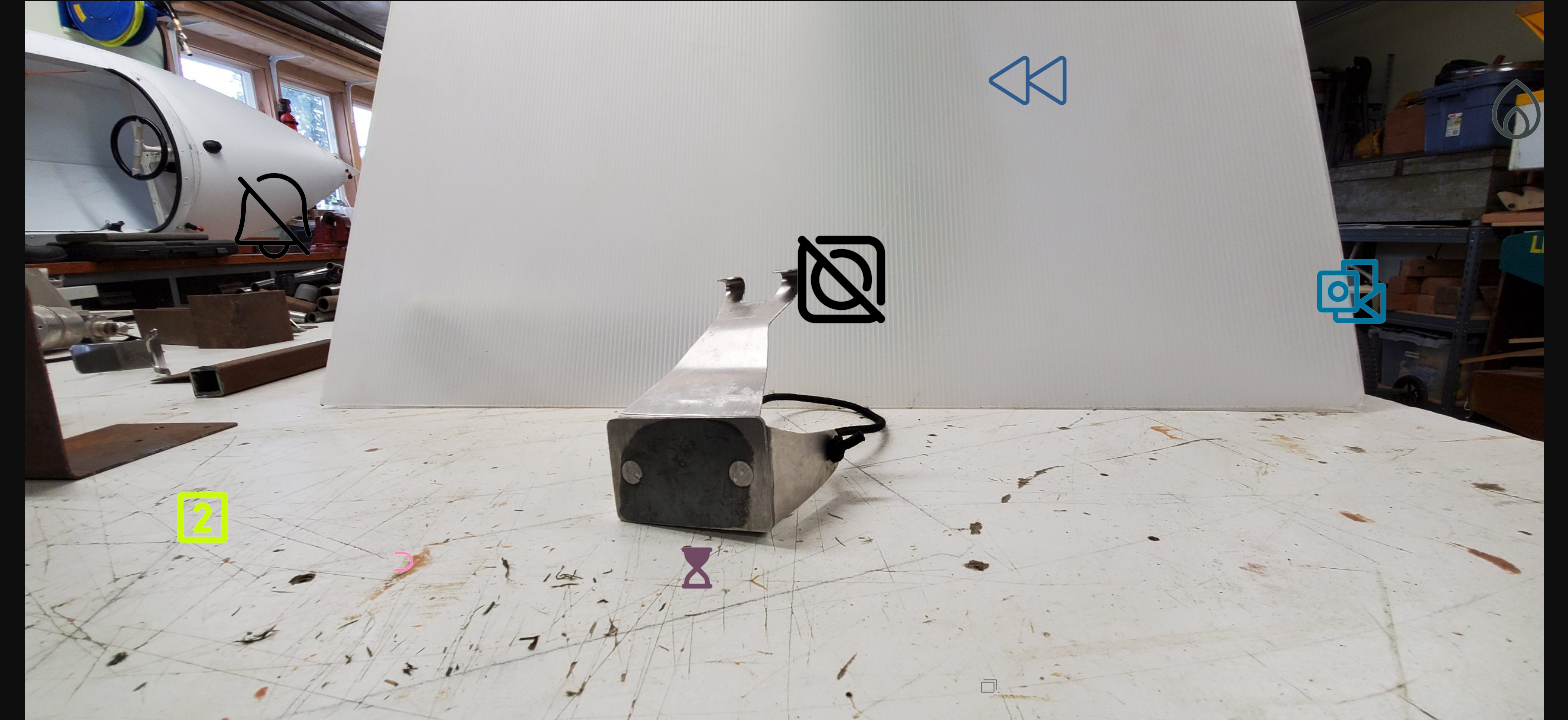 The width and height of the screenshot is (1568, 720). Describe the element at coordinates (202, 517) in the screenshot. I see `indicates step two in a numbered sequence` at that location.